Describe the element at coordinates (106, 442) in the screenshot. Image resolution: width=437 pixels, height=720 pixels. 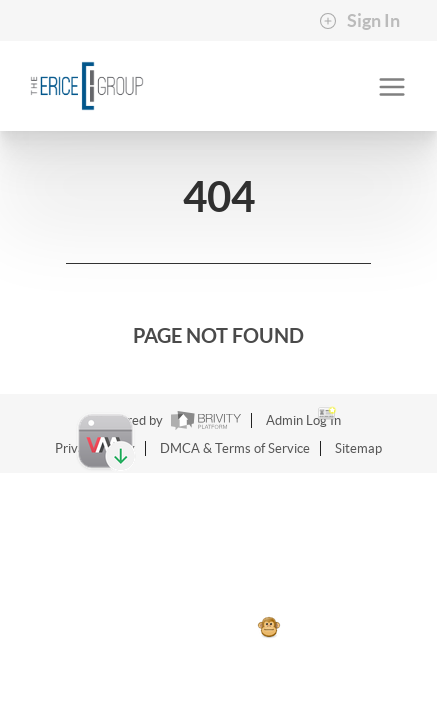
I see `install a new virtual machine` at that location.